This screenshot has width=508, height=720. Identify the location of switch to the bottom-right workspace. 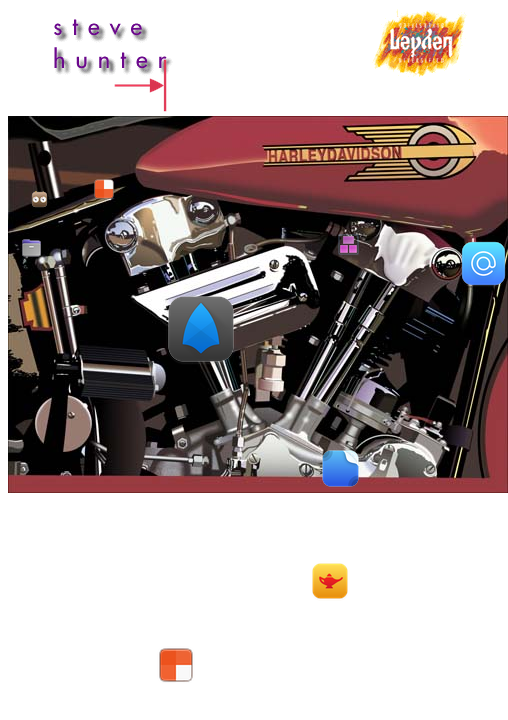
(176, 665).